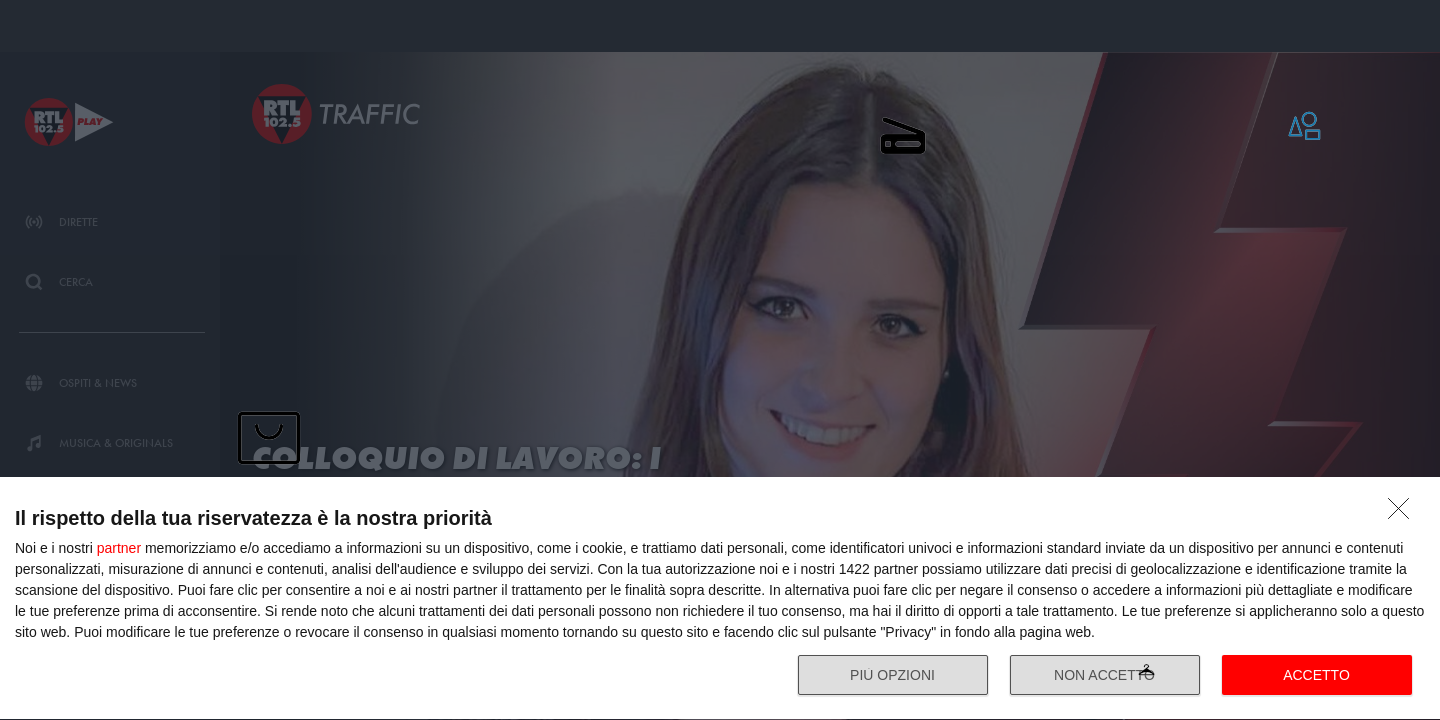  What do you see at coordinates (1146, 670) in the screenshot?
I see `access wardrobe or clothing options` at bounding box center [1146, 670].